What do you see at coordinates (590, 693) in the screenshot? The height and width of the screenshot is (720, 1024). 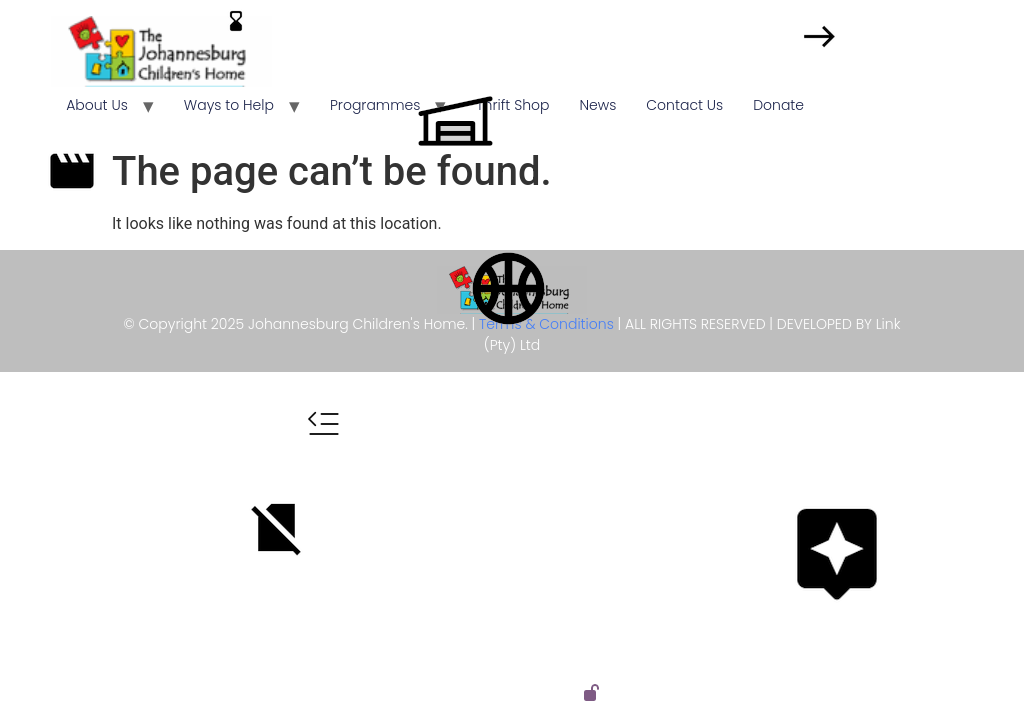 I see `unlock or access secured content` at bounding box center [590, 693].